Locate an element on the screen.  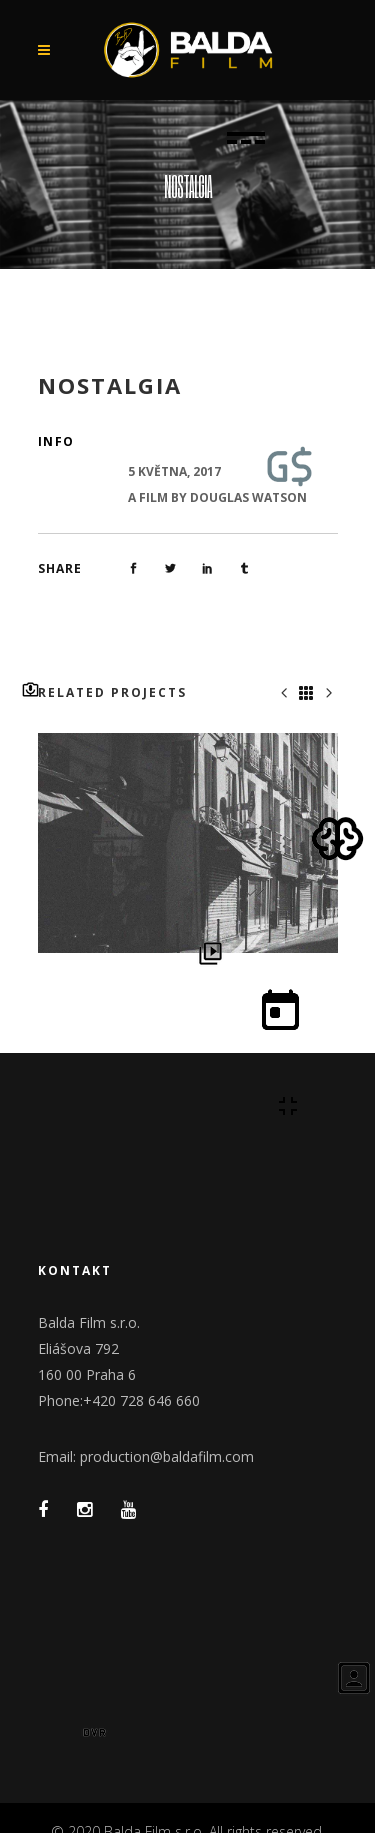
manage camera and microphone permissions is located at coordinates (30, 689).